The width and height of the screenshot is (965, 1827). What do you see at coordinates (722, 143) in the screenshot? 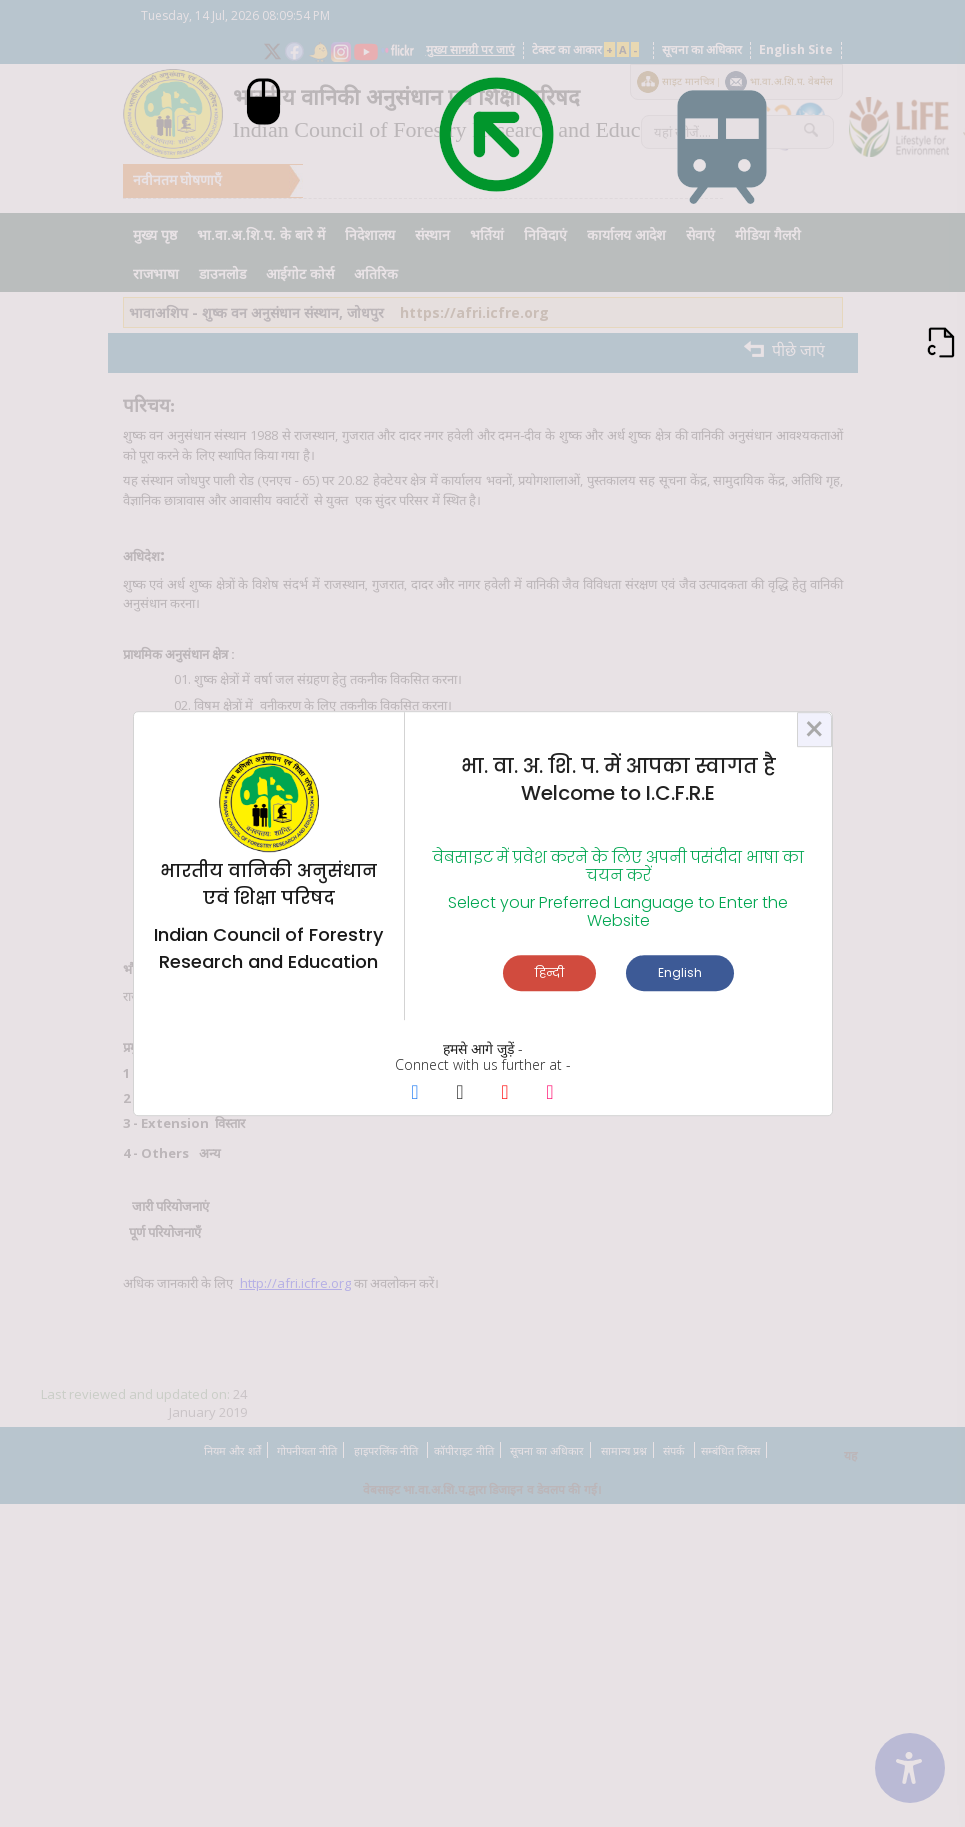
I see `access train schedules or railway information` at bounding box center [722, 143].